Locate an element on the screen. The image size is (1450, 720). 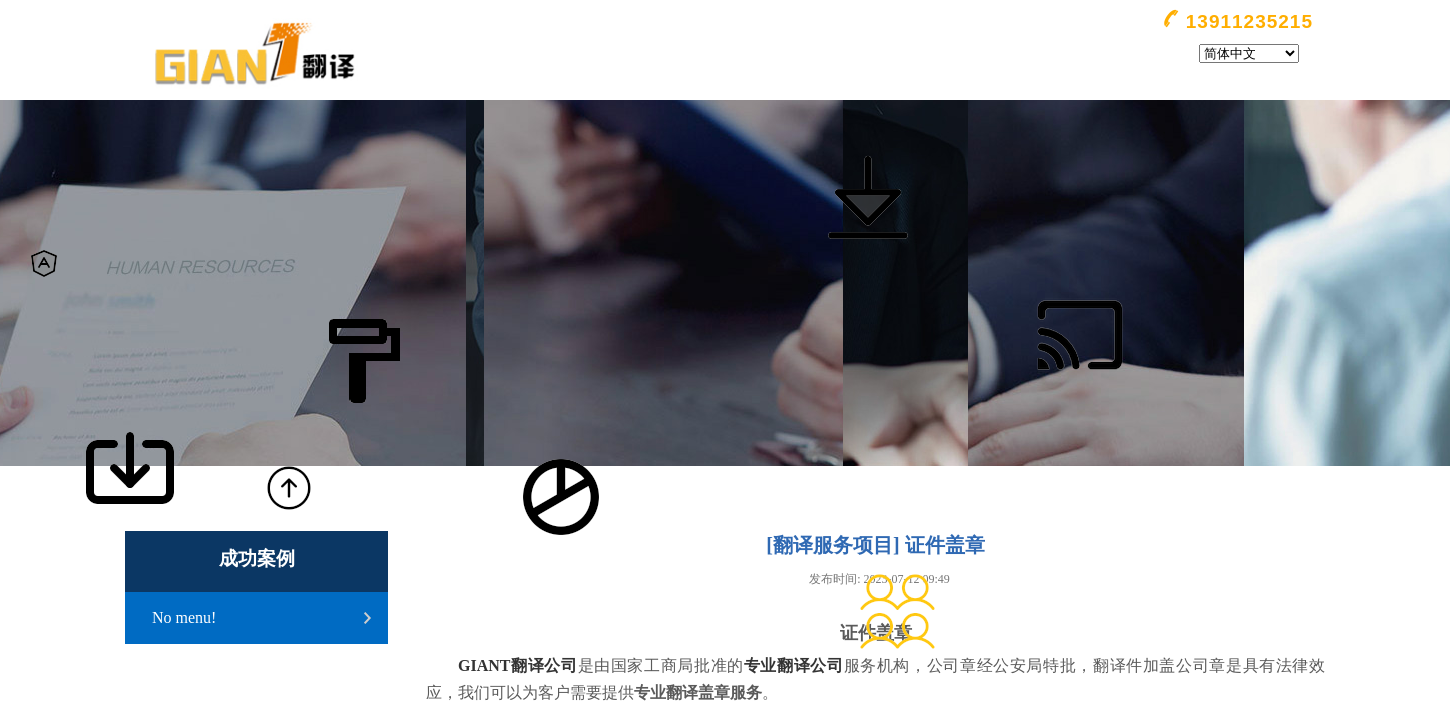
view analytics or statistics breakdown is located at coordinates (561, 497).